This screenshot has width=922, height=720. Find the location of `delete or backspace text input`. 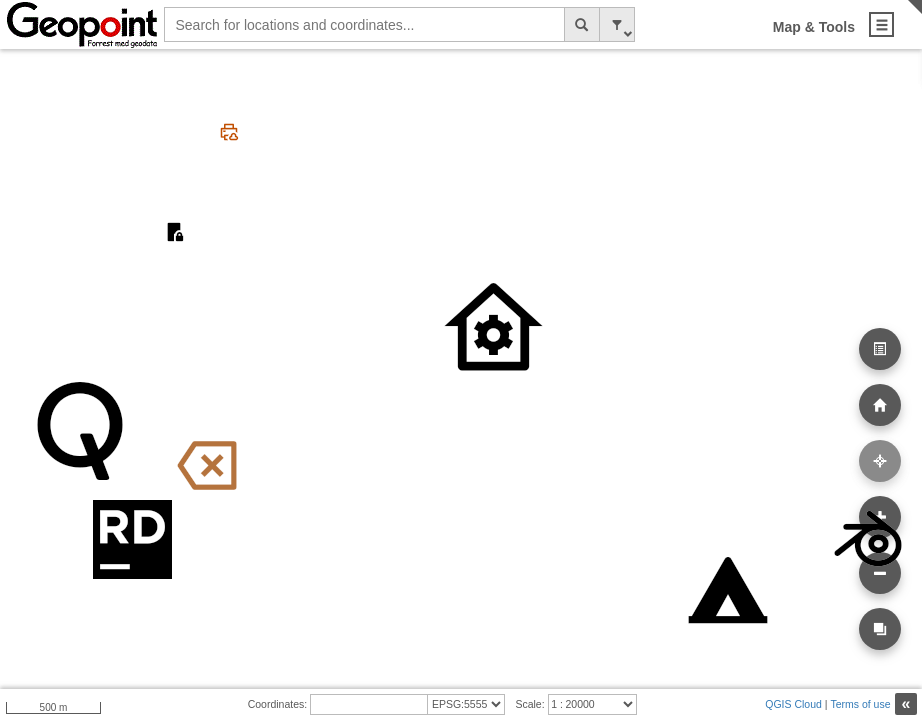

delete or backspace text input is located at coordinates (209, 465).